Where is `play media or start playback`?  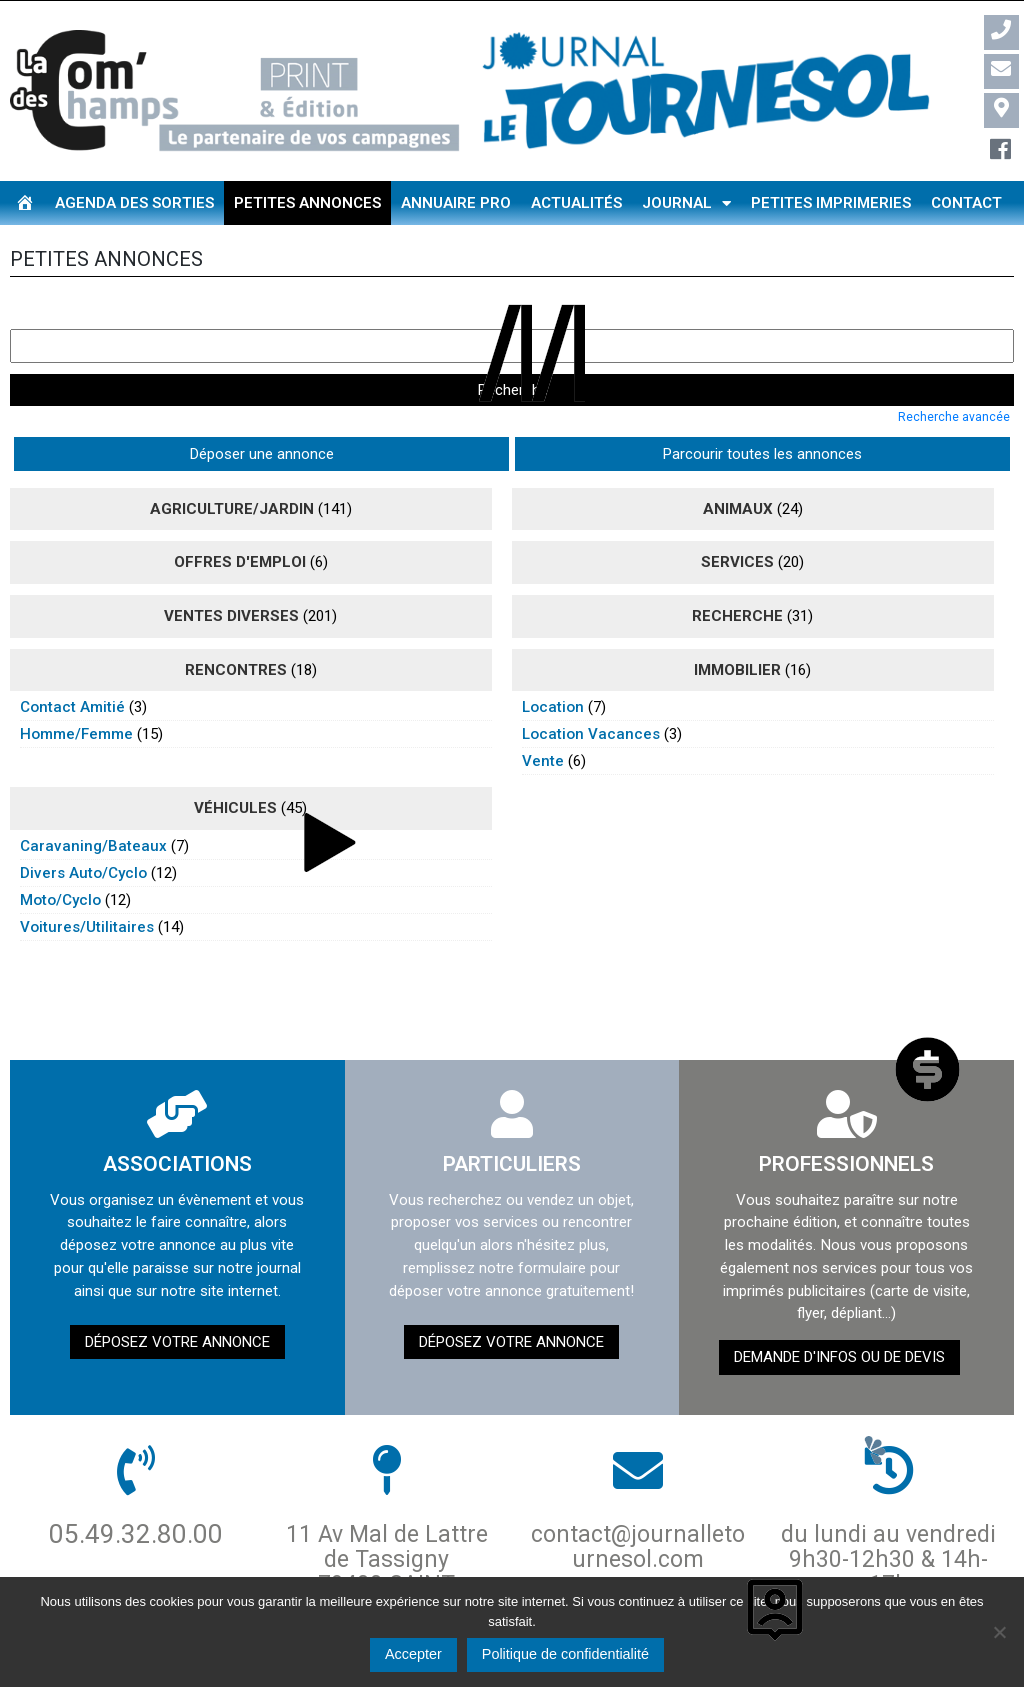 play media or start playback is located at coordinates (326, 842).